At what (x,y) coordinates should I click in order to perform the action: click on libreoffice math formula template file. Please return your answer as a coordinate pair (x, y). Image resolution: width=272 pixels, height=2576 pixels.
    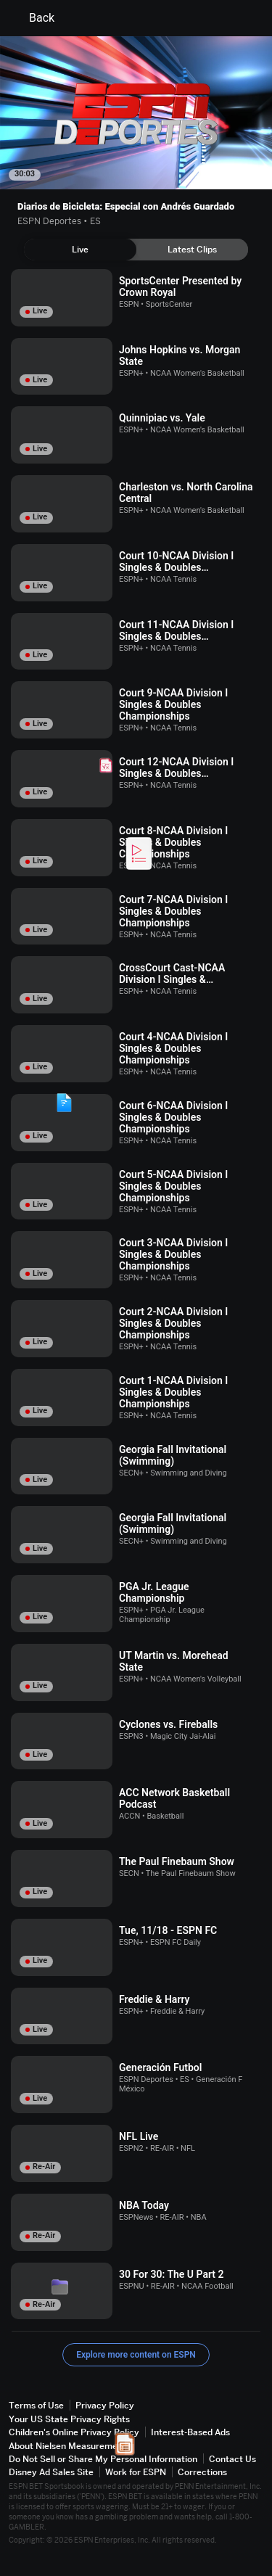
    Looking at the image, I should click on (106, 765).